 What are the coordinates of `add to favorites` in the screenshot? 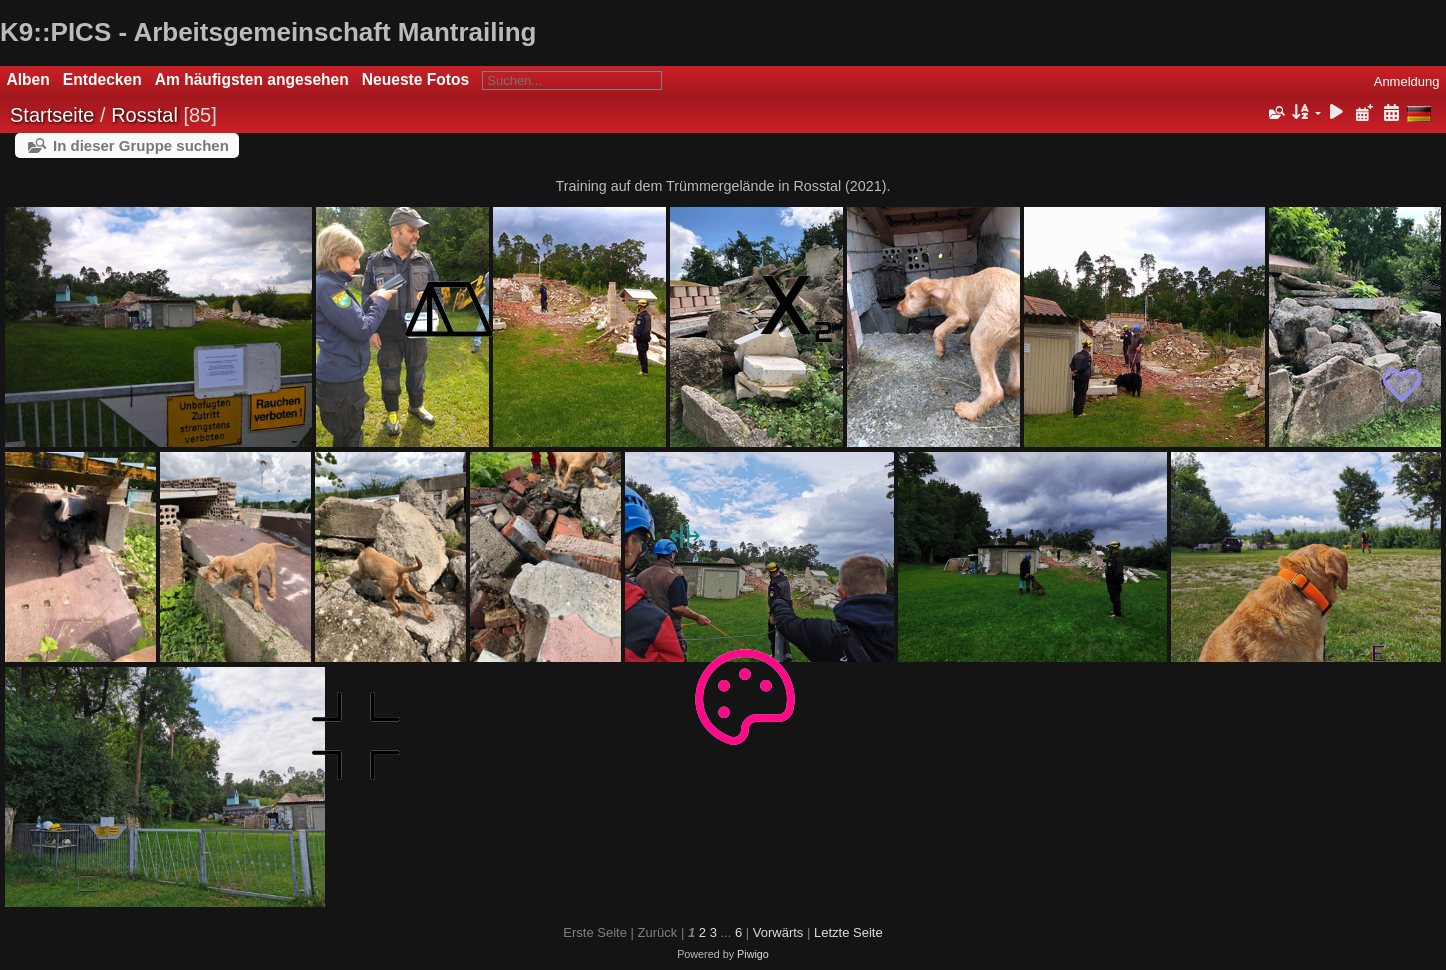 It's located at (1402, 384).